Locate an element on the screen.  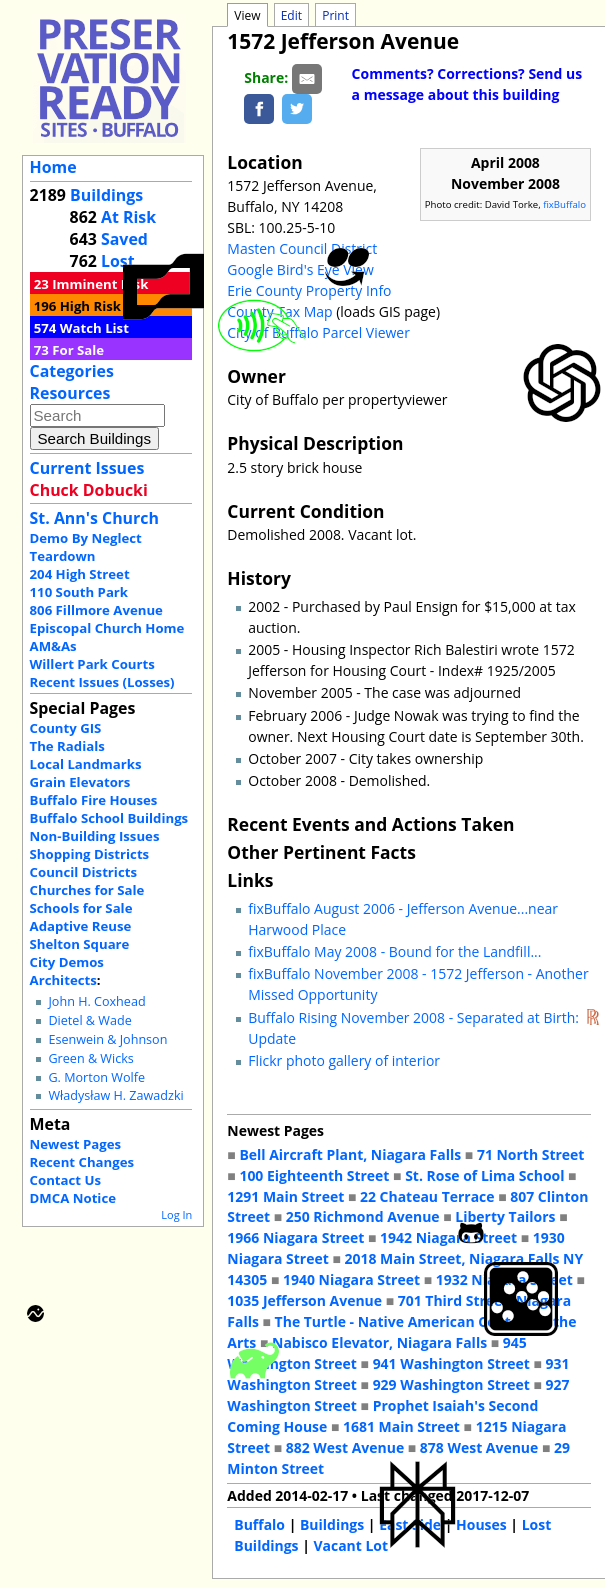
open the Brex financial management app is located at coordinates (163, 286).